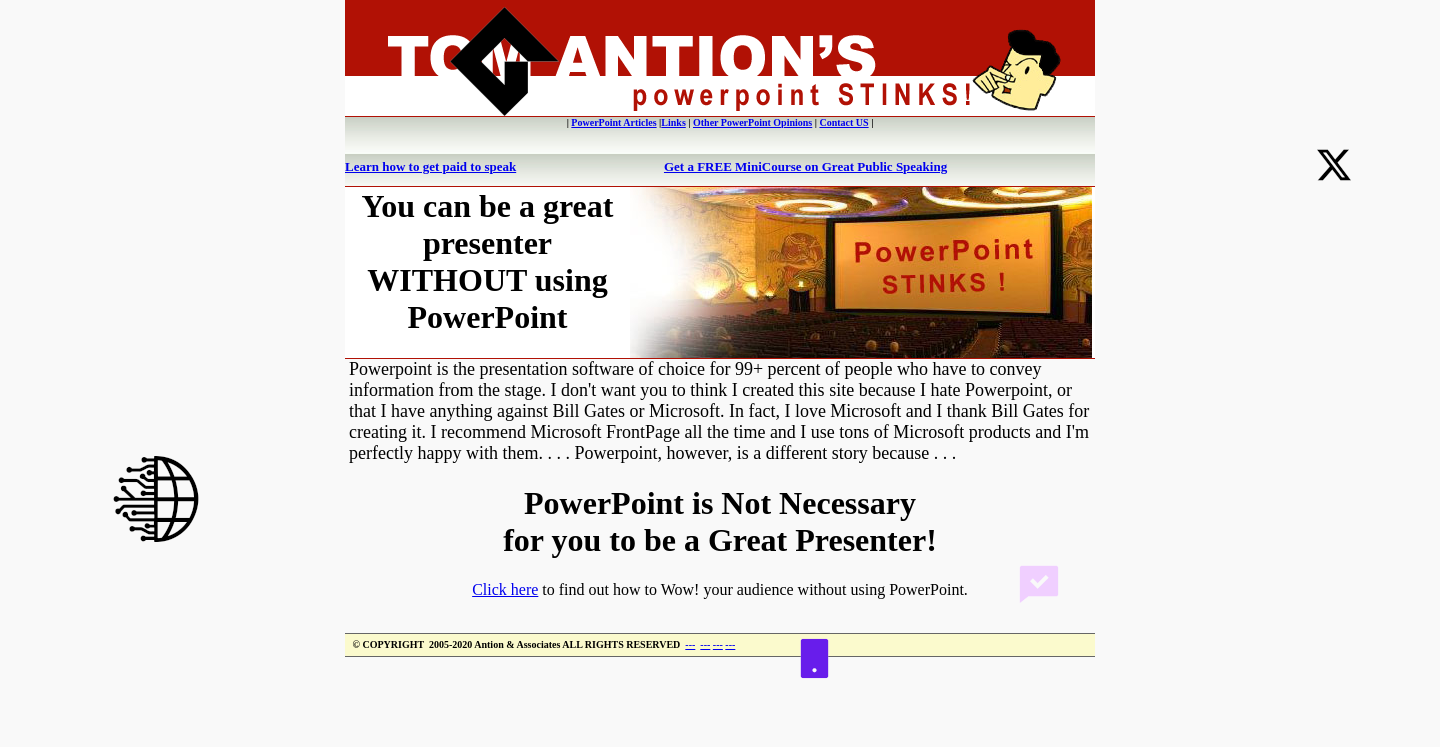  I want to click on open the X (formerly Twitter) app, so click(1334, 165).